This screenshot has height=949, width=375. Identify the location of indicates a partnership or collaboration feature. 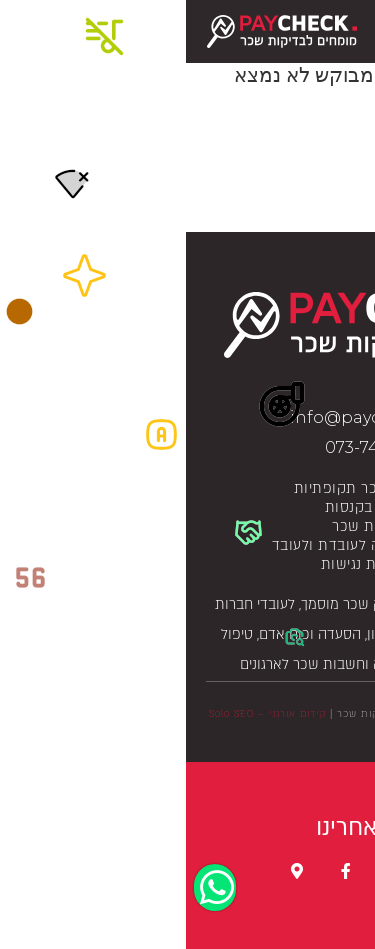
(248, 532).